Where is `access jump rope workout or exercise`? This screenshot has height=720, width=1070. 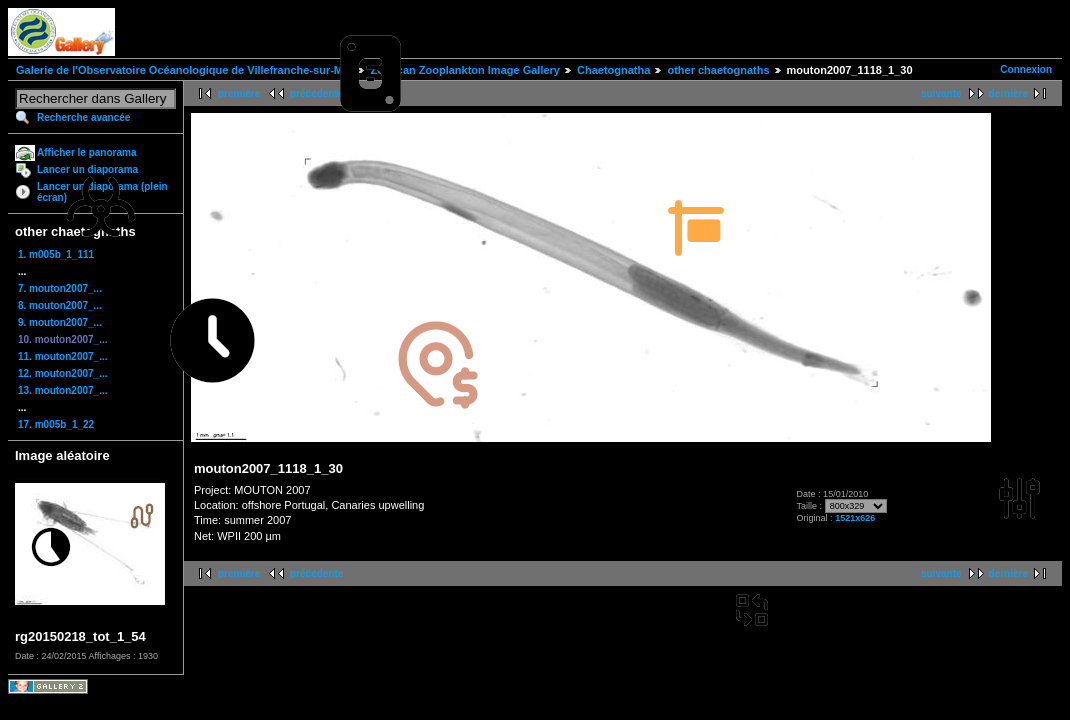
access jump rope workout or exercise is located at coordinates (142, 516).